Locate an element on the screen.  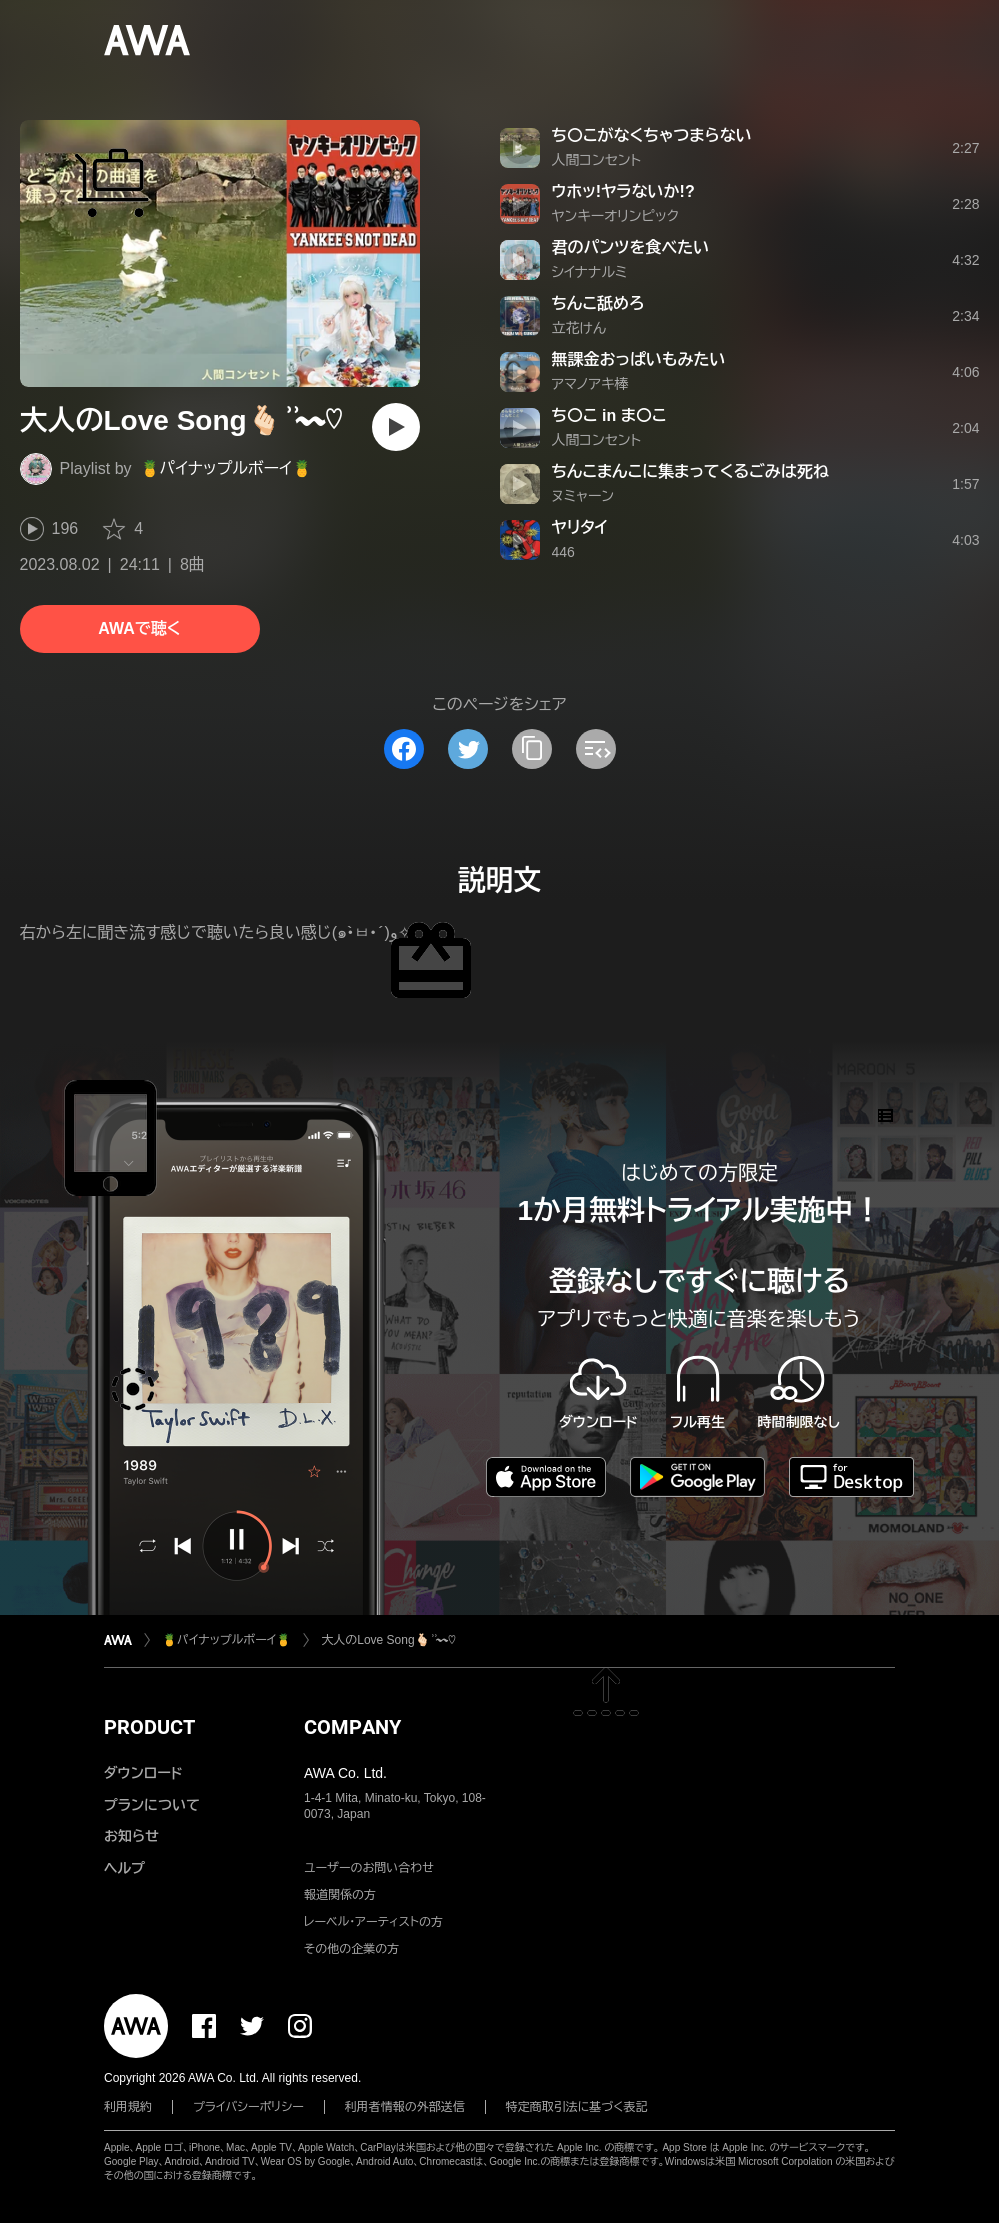
switch to tablet view is located at coordinates (113, 1138).